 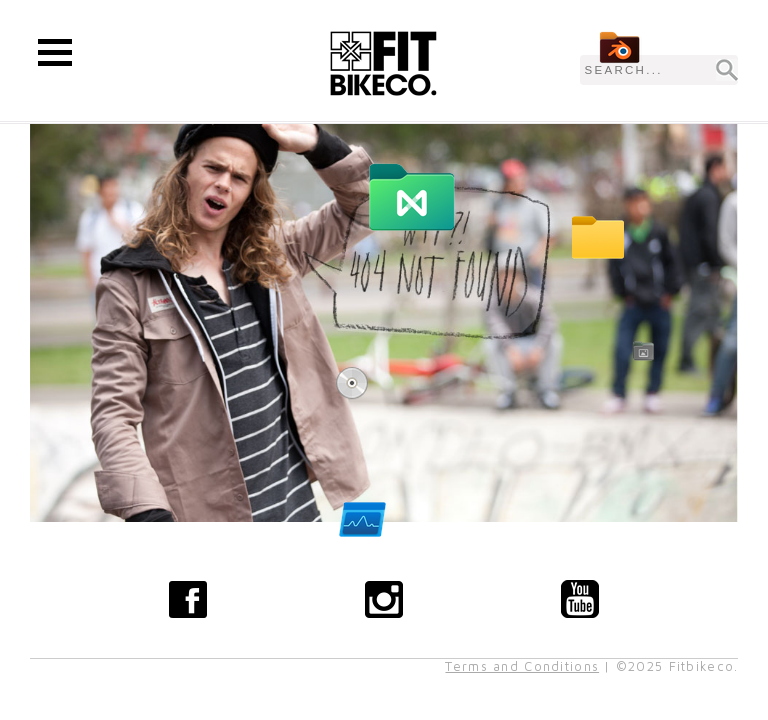 What do you see at coordinates (411, 199) in the screenshot?
I see `open wondershare edrawmind project folder` at bounding box center [411, 199].